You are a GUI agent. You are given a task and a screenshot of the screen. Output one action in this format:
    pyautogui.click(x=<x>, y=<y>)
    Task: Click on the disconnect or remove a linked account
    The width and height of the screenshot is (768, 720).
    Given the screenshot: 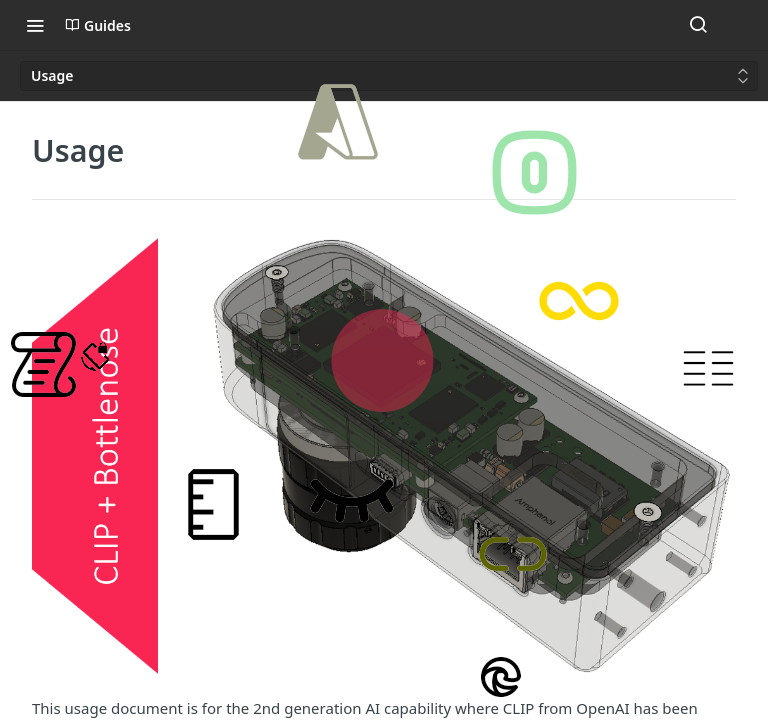 What is the action you would take?
    pyautogui.click(x=513, y=554)
    